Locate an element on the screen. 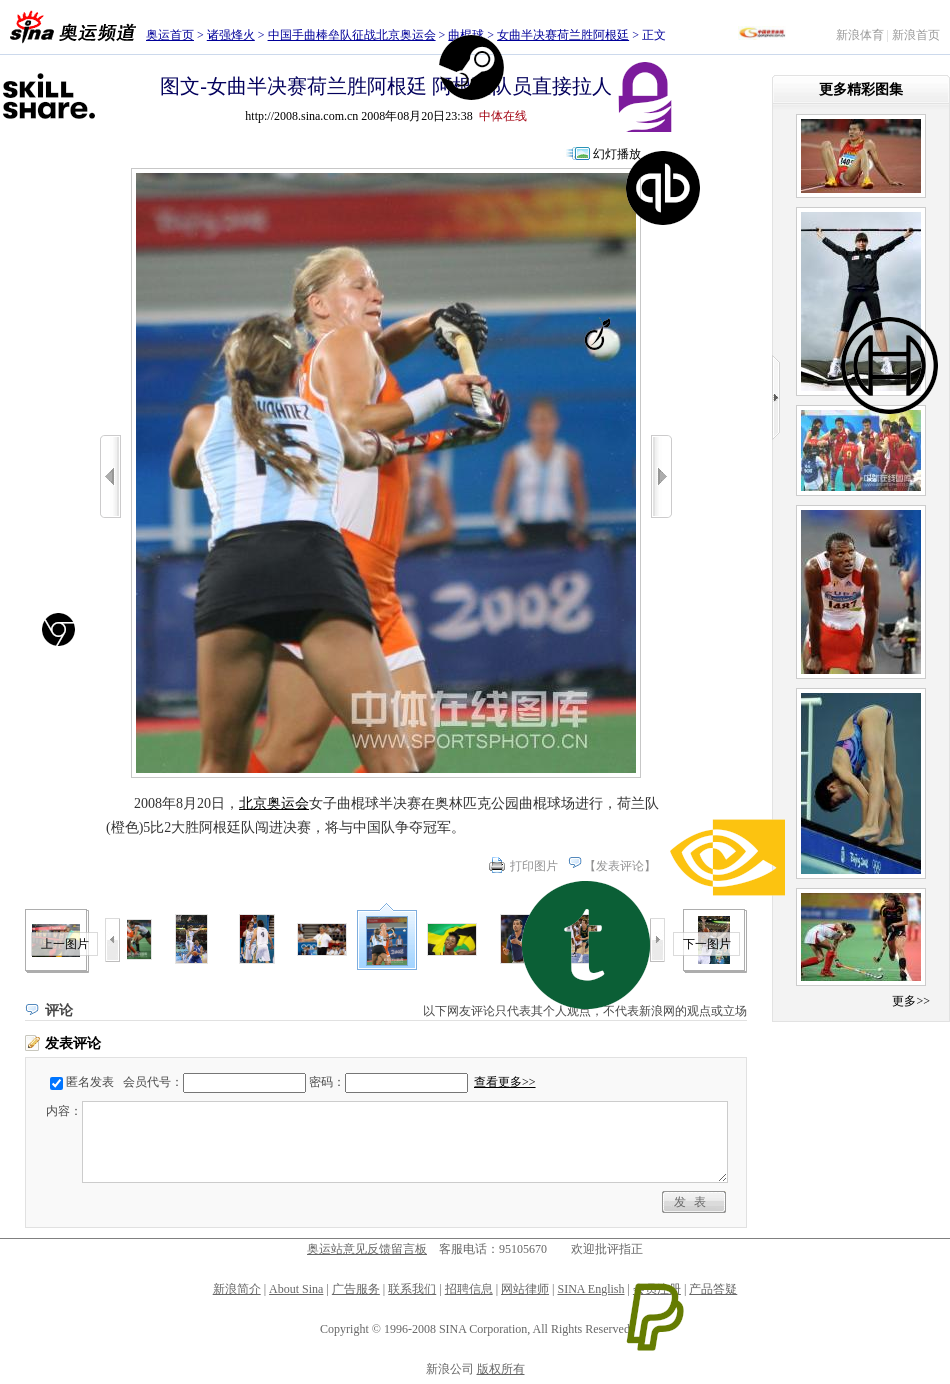  talend brand logo is located at coordinates (586, 945).